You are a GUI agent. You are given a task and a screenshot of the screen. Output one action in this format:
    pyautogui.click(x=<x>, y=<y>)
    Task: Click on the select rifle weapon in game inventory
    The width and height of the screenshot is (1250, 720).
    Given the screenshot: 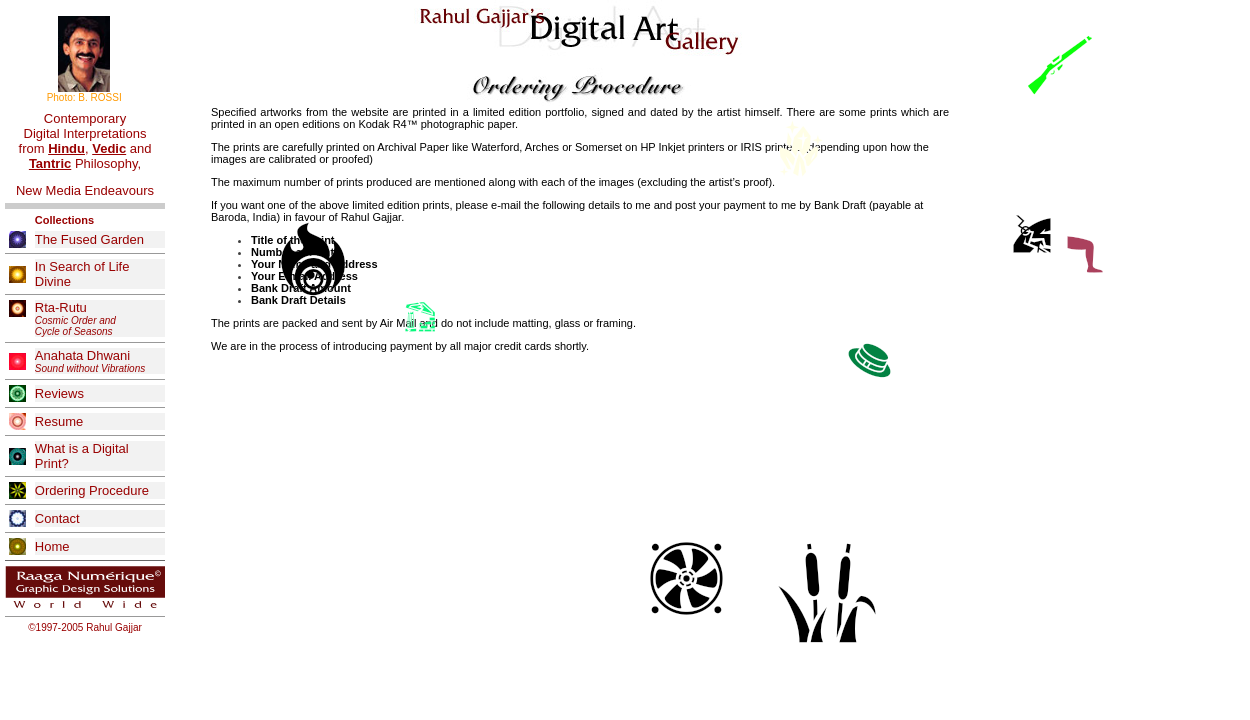 What is the action you would take?
    pyautogui.click(x=1060, y=65)
    